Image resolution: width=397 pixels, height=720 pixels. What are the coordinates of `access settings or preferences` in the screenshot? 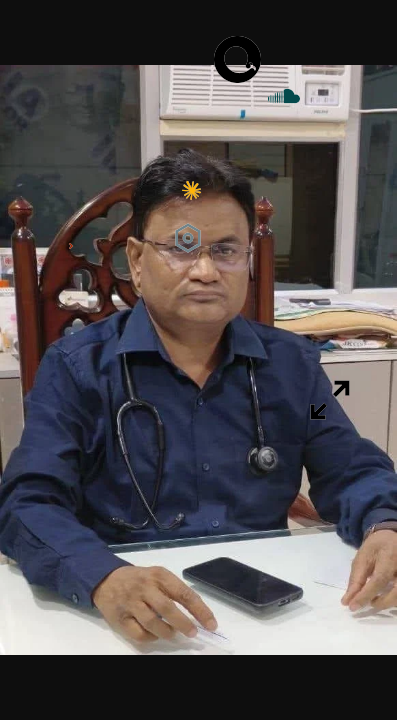 It's located at (188, 238).